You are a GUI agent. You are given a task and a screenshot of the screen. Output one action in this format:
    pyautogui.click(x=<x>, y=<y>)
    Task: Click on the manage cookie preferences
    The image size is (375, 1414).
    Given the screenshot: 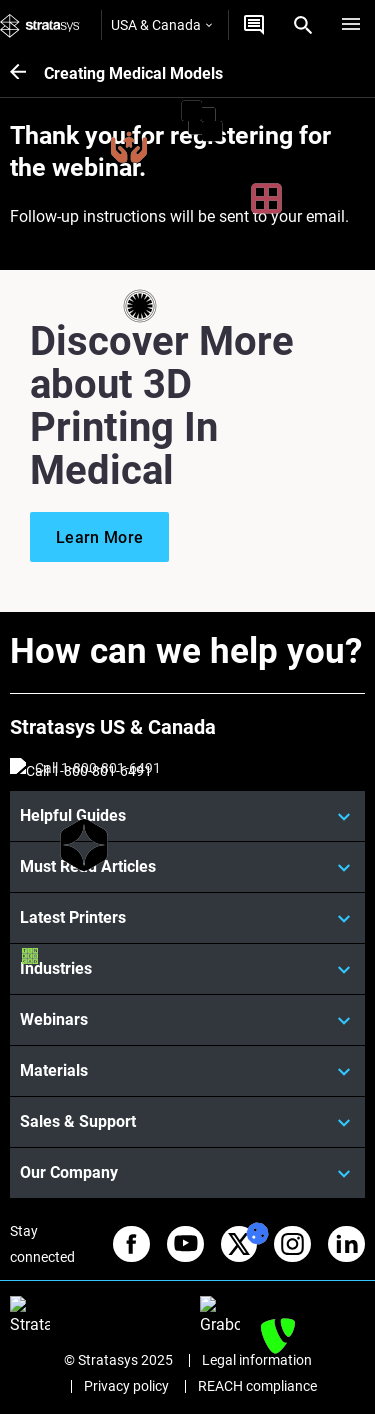 What is the action you would take?
    pyautogui.click(x=257, y=1233)
    